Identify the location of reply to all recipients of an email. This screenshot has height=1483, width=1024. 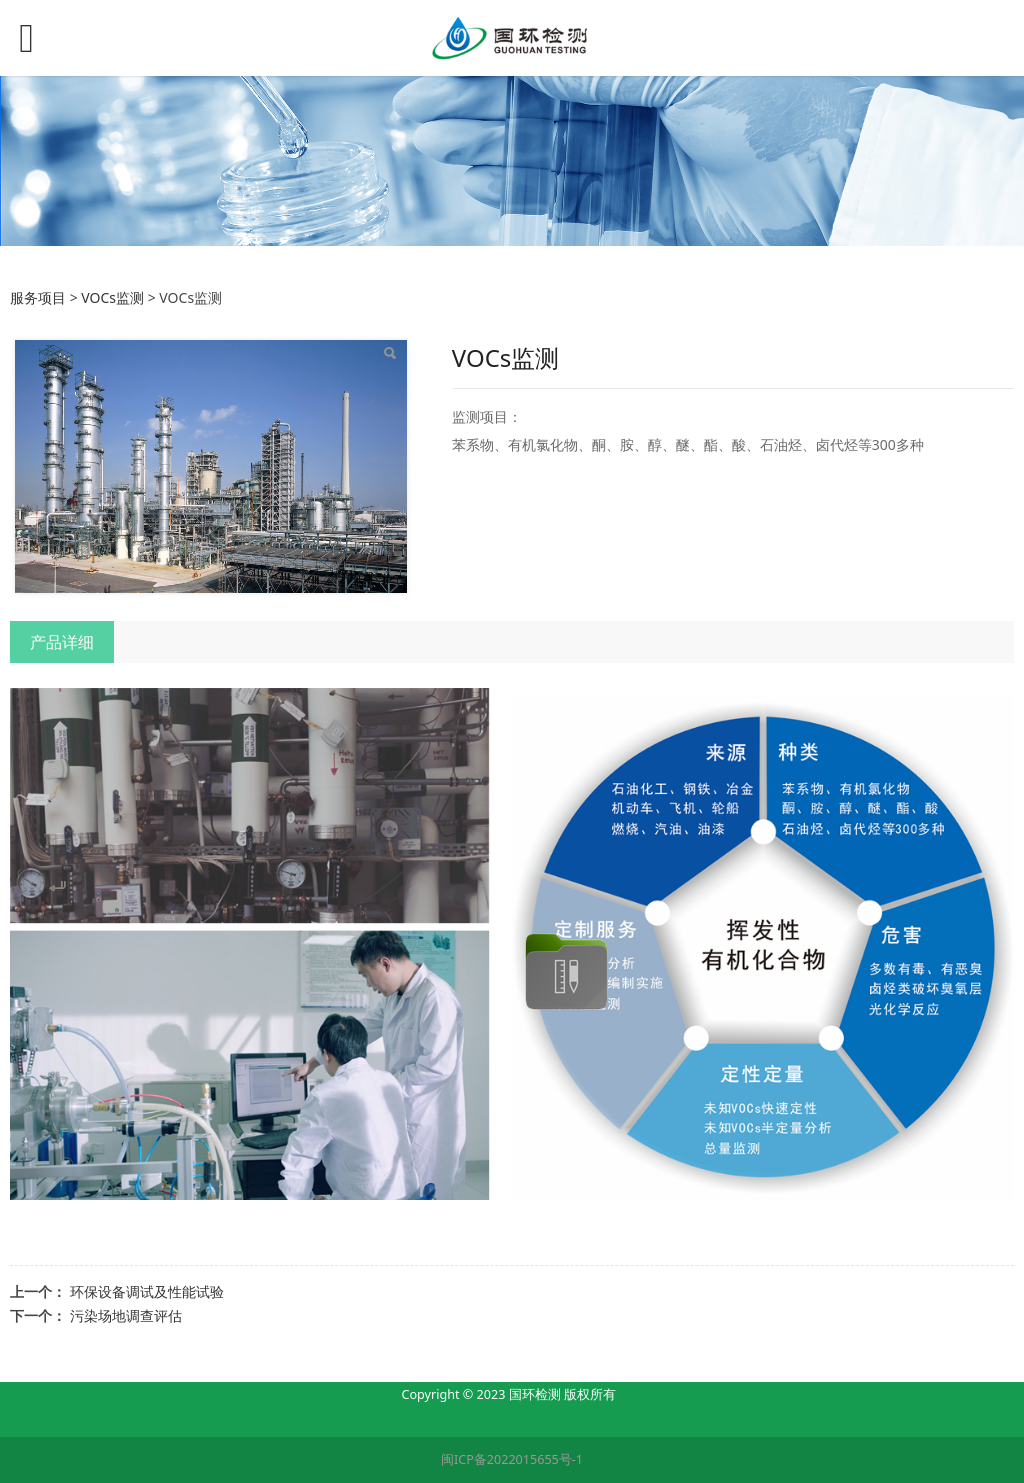
(57, 886).